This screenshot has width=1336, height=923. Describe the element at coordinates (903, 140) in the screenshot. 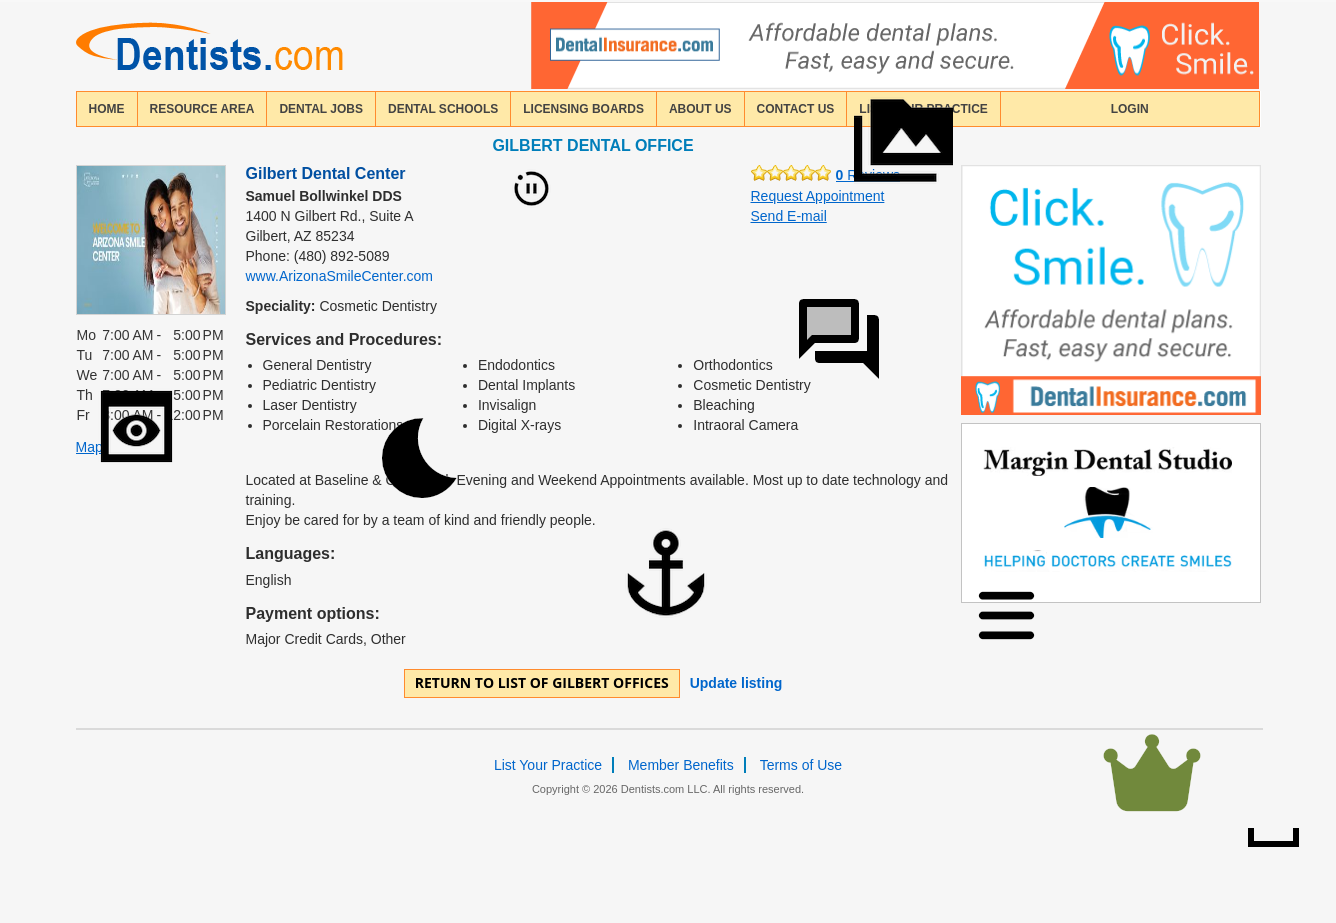

I see `access photo and video library` at that location.